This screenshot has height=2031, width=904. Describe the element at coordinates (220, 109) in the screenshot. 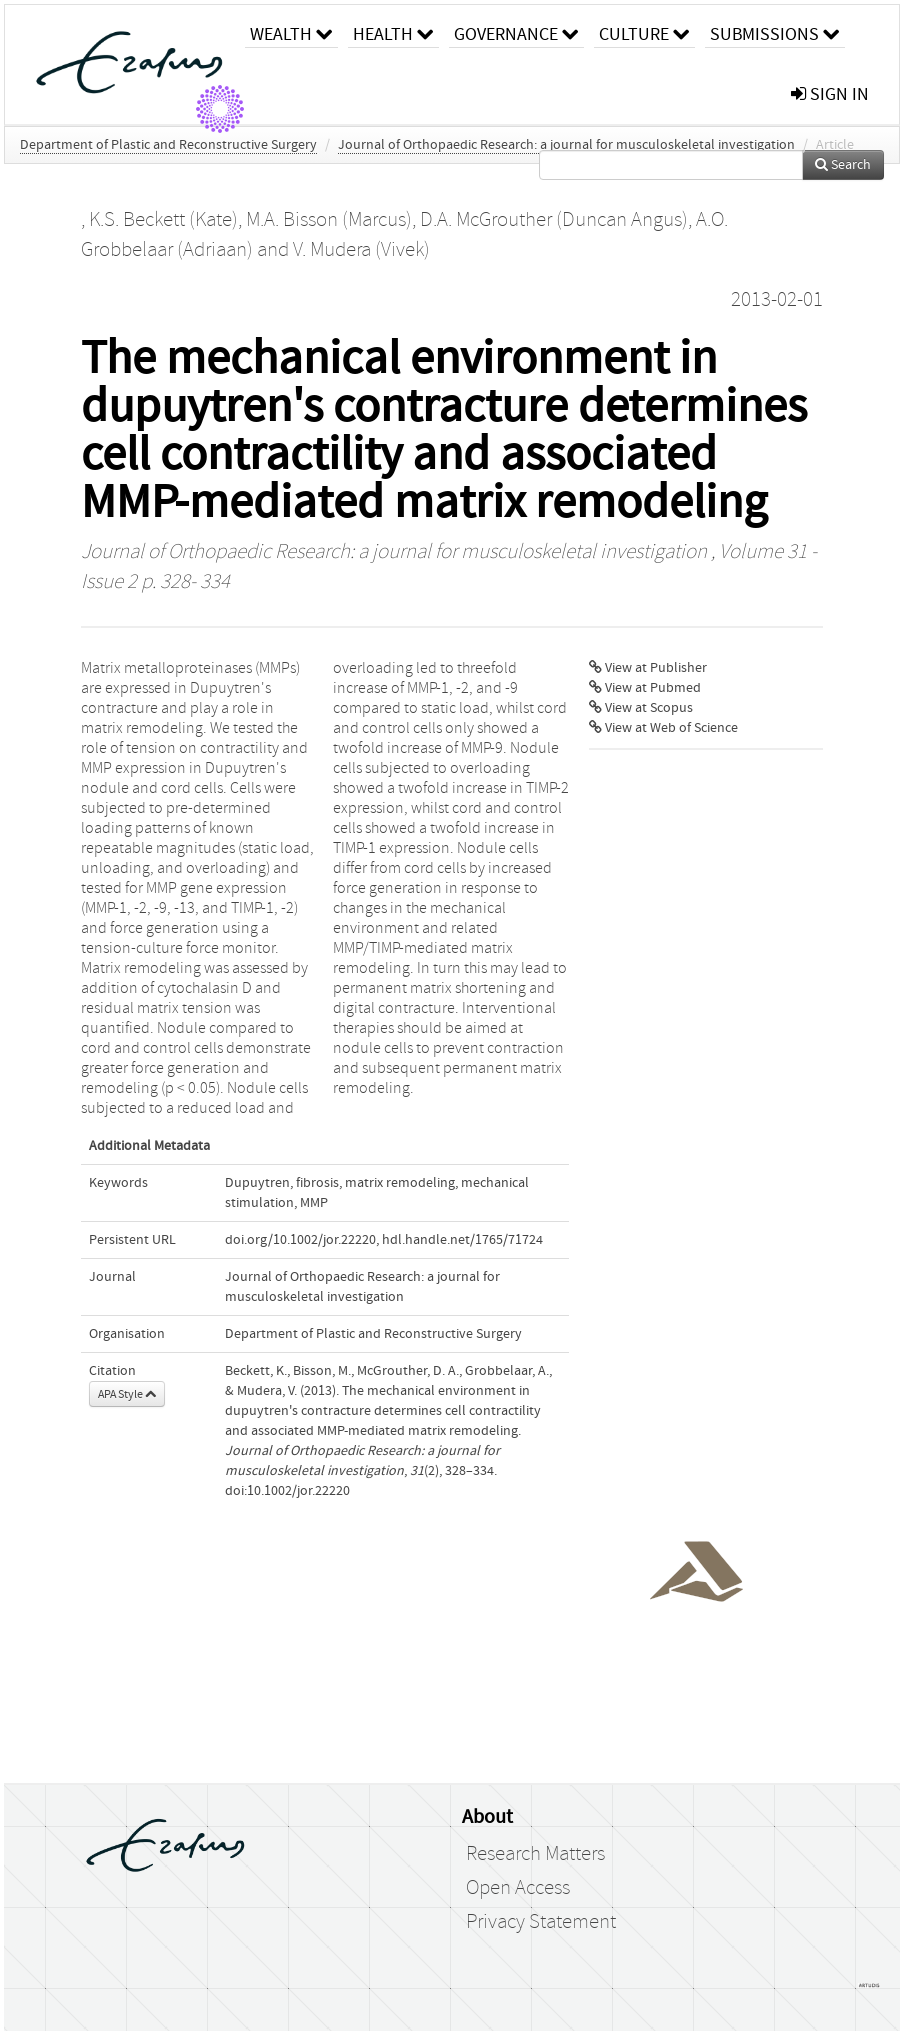

I see `link to figshare research repository` at that location.